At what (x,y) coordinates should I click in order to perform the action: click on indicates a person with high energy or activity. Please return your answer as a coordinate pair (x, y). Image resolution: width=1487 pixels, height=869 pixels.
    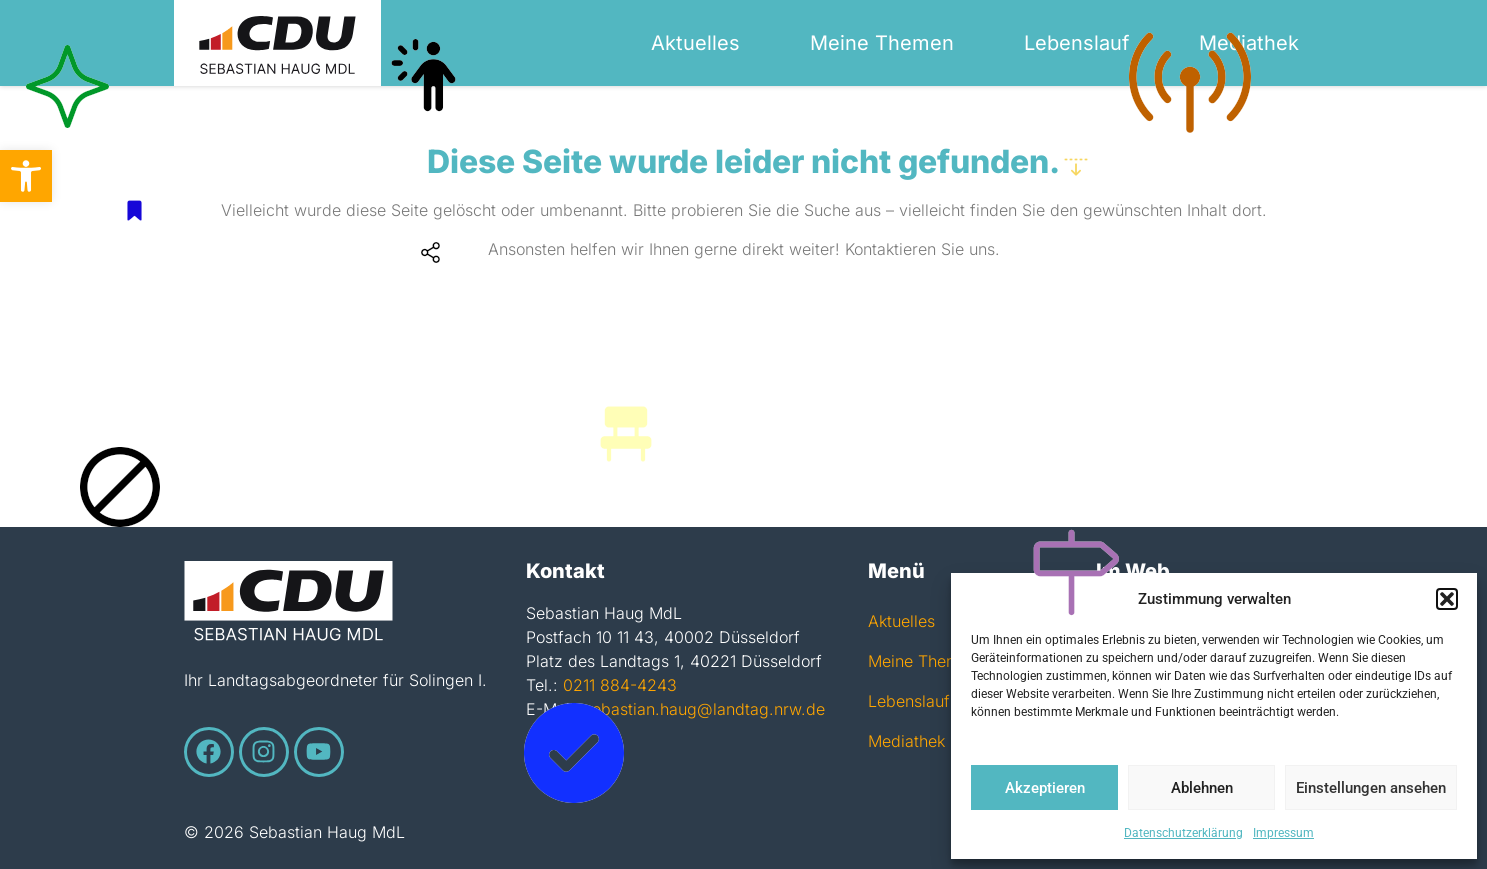
    Looking at the image, I should click on (429, 76).